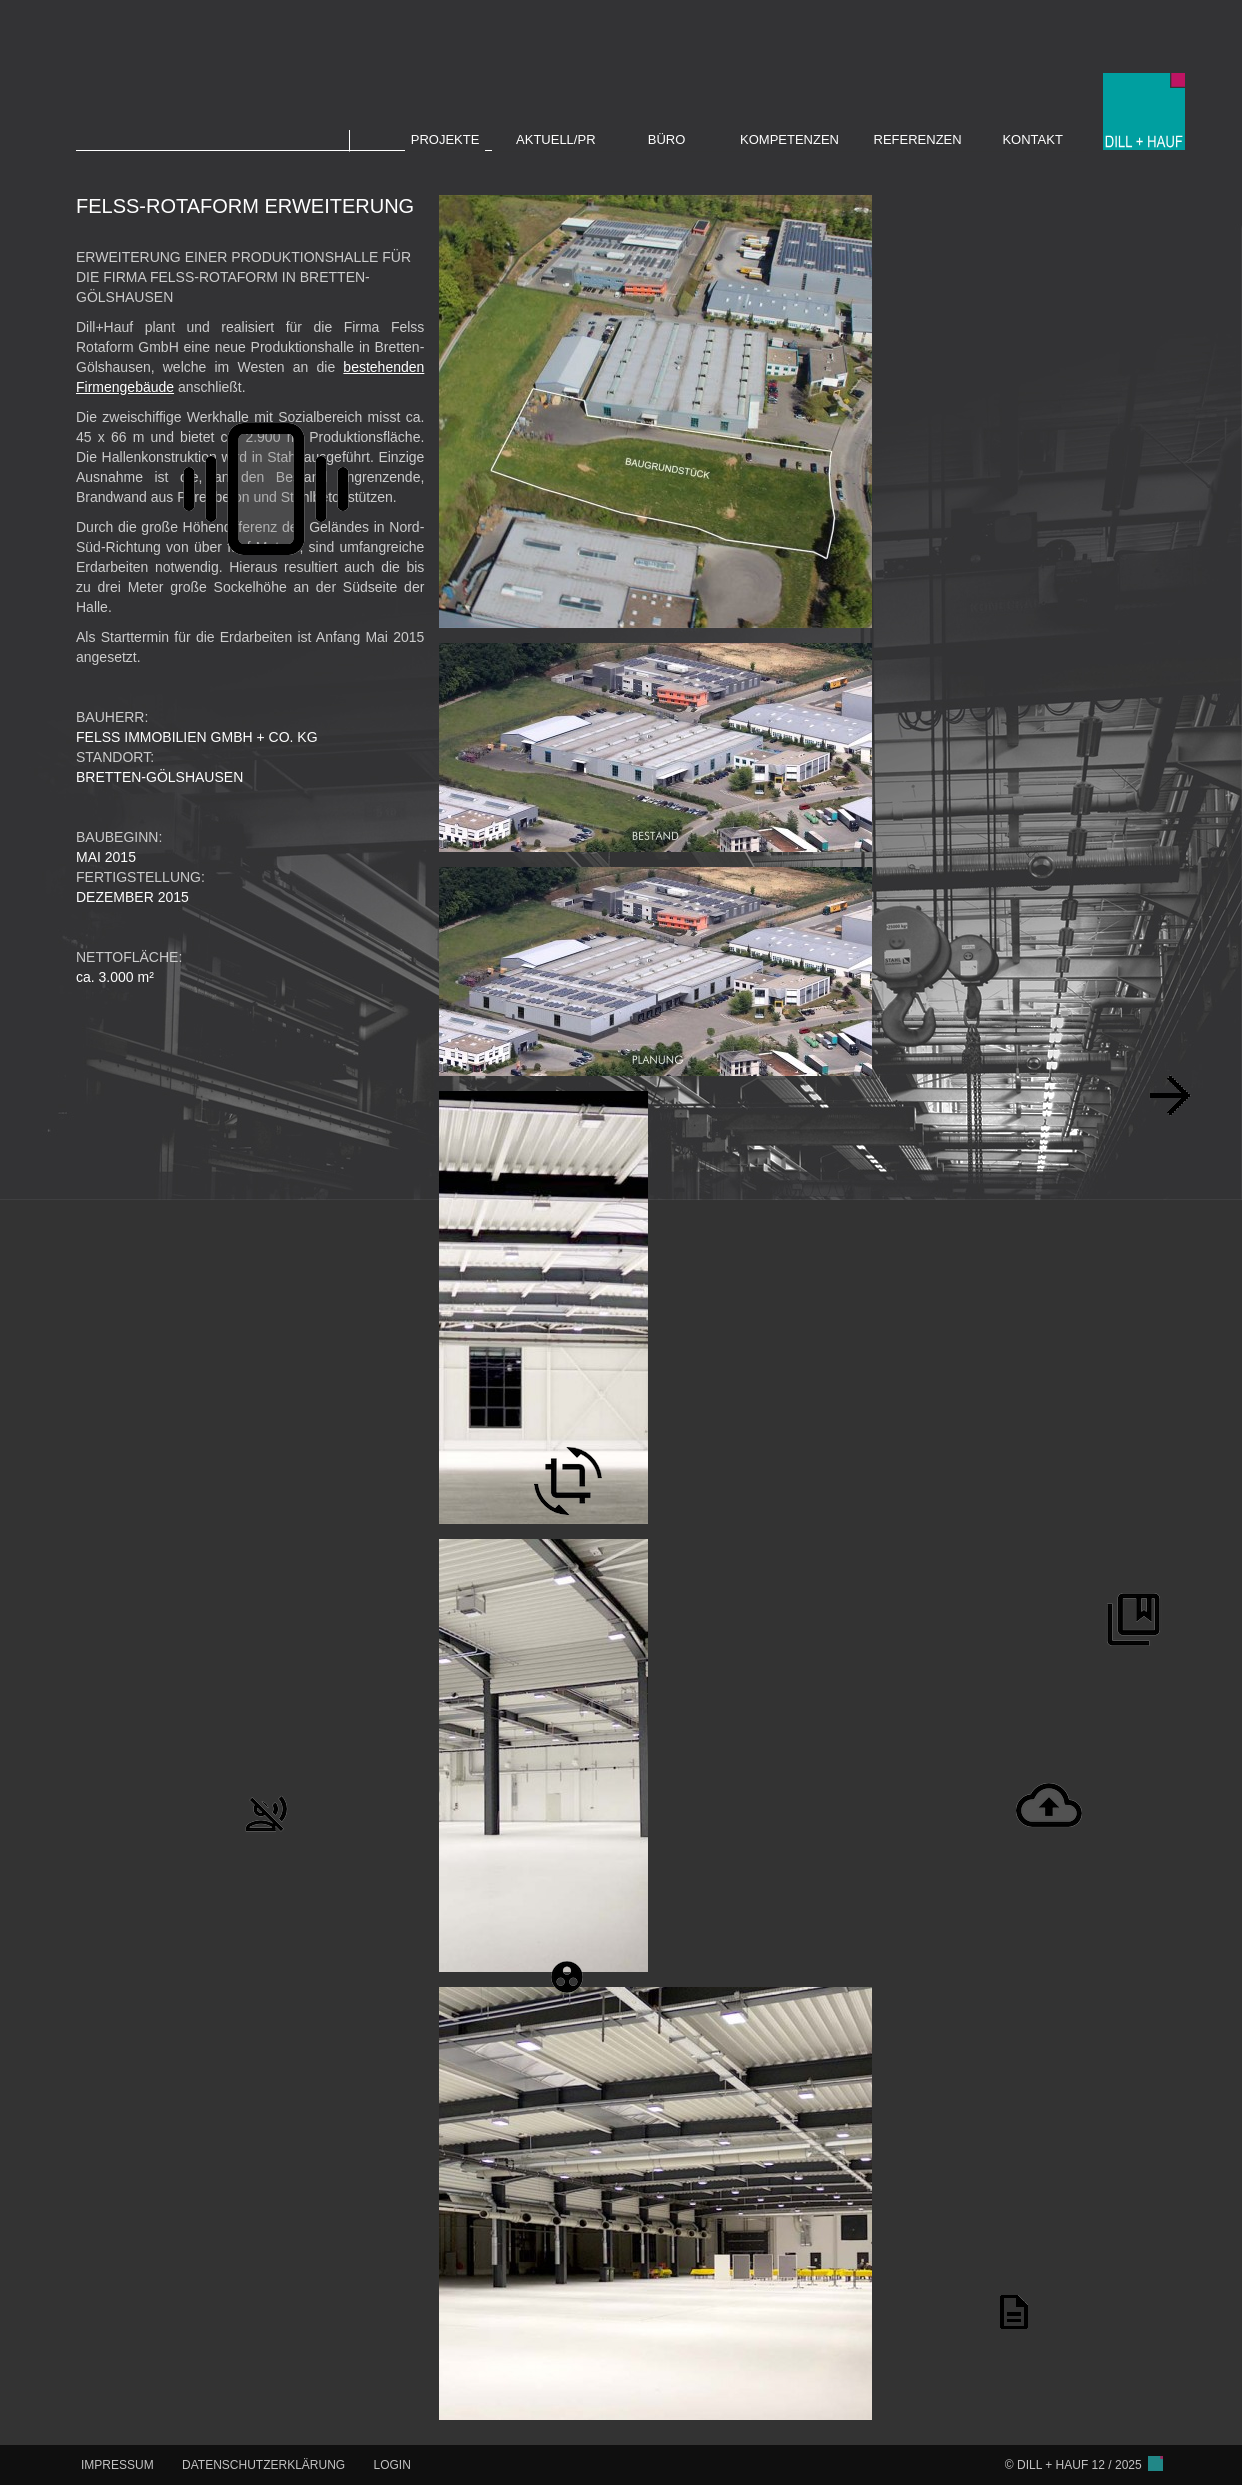 This screenshot has width=1242, height=2485. I want to click on access your bookmarked collections, so click(1133, 1619).